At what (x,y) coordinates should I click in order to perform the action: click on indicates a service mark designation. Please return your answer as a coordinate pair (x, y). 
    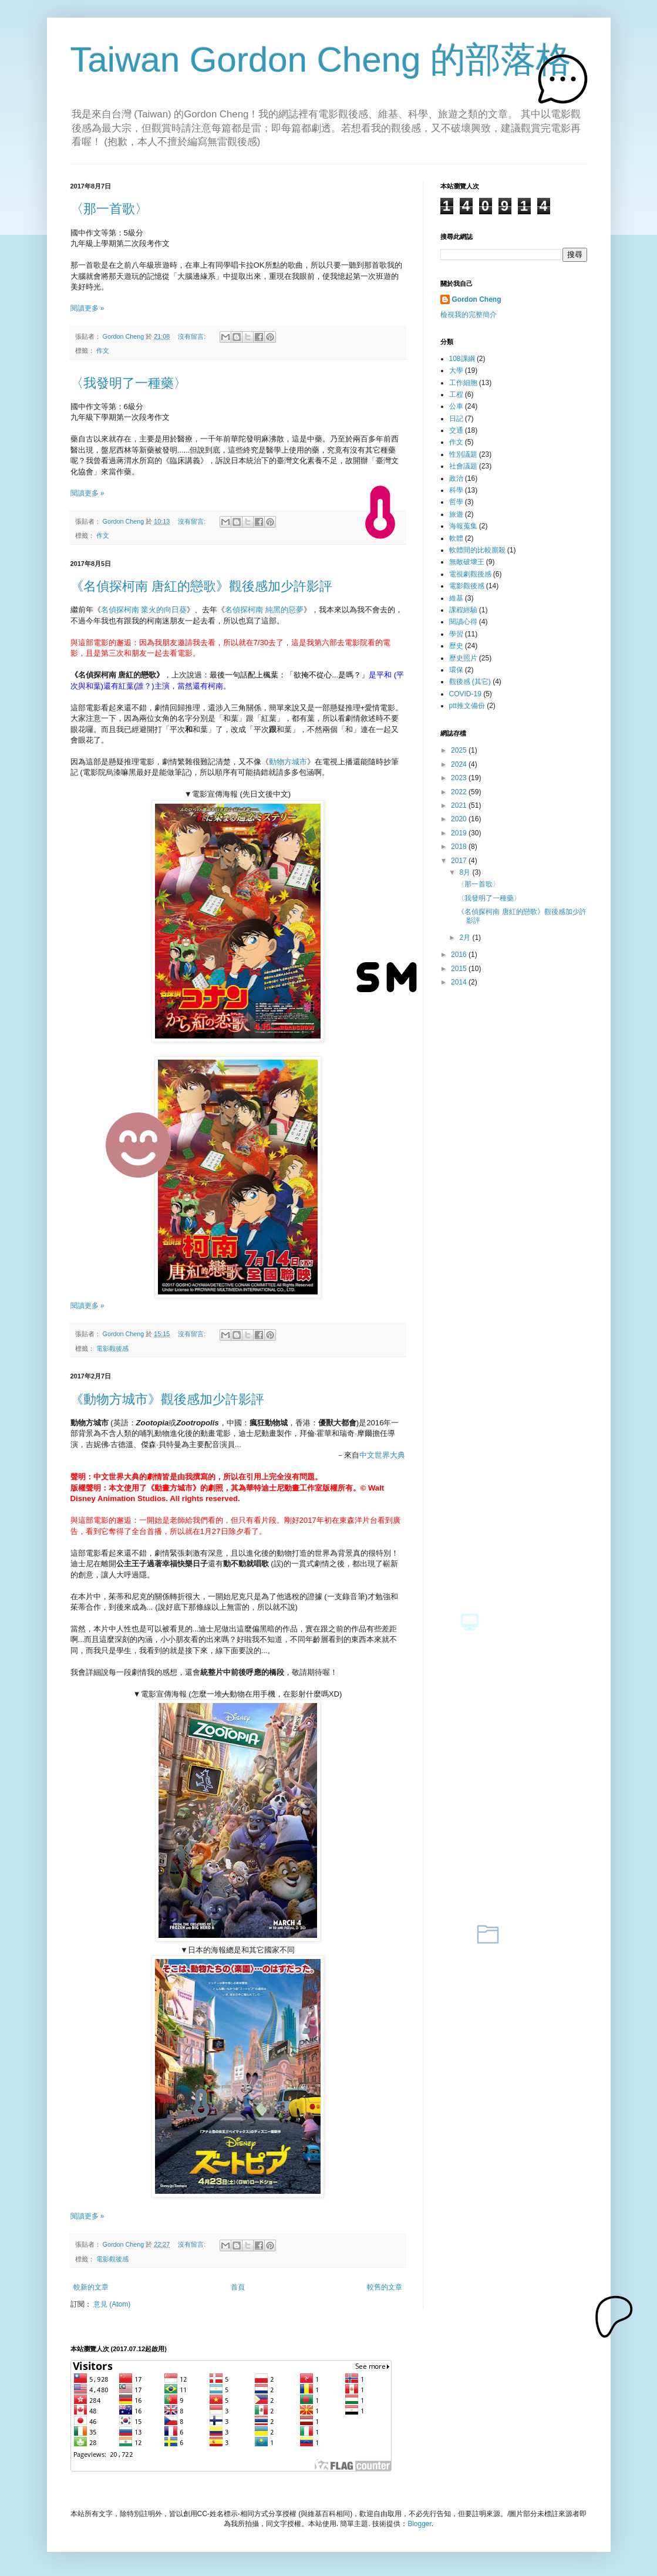
    Looking at the image, I should click on (386, 977).